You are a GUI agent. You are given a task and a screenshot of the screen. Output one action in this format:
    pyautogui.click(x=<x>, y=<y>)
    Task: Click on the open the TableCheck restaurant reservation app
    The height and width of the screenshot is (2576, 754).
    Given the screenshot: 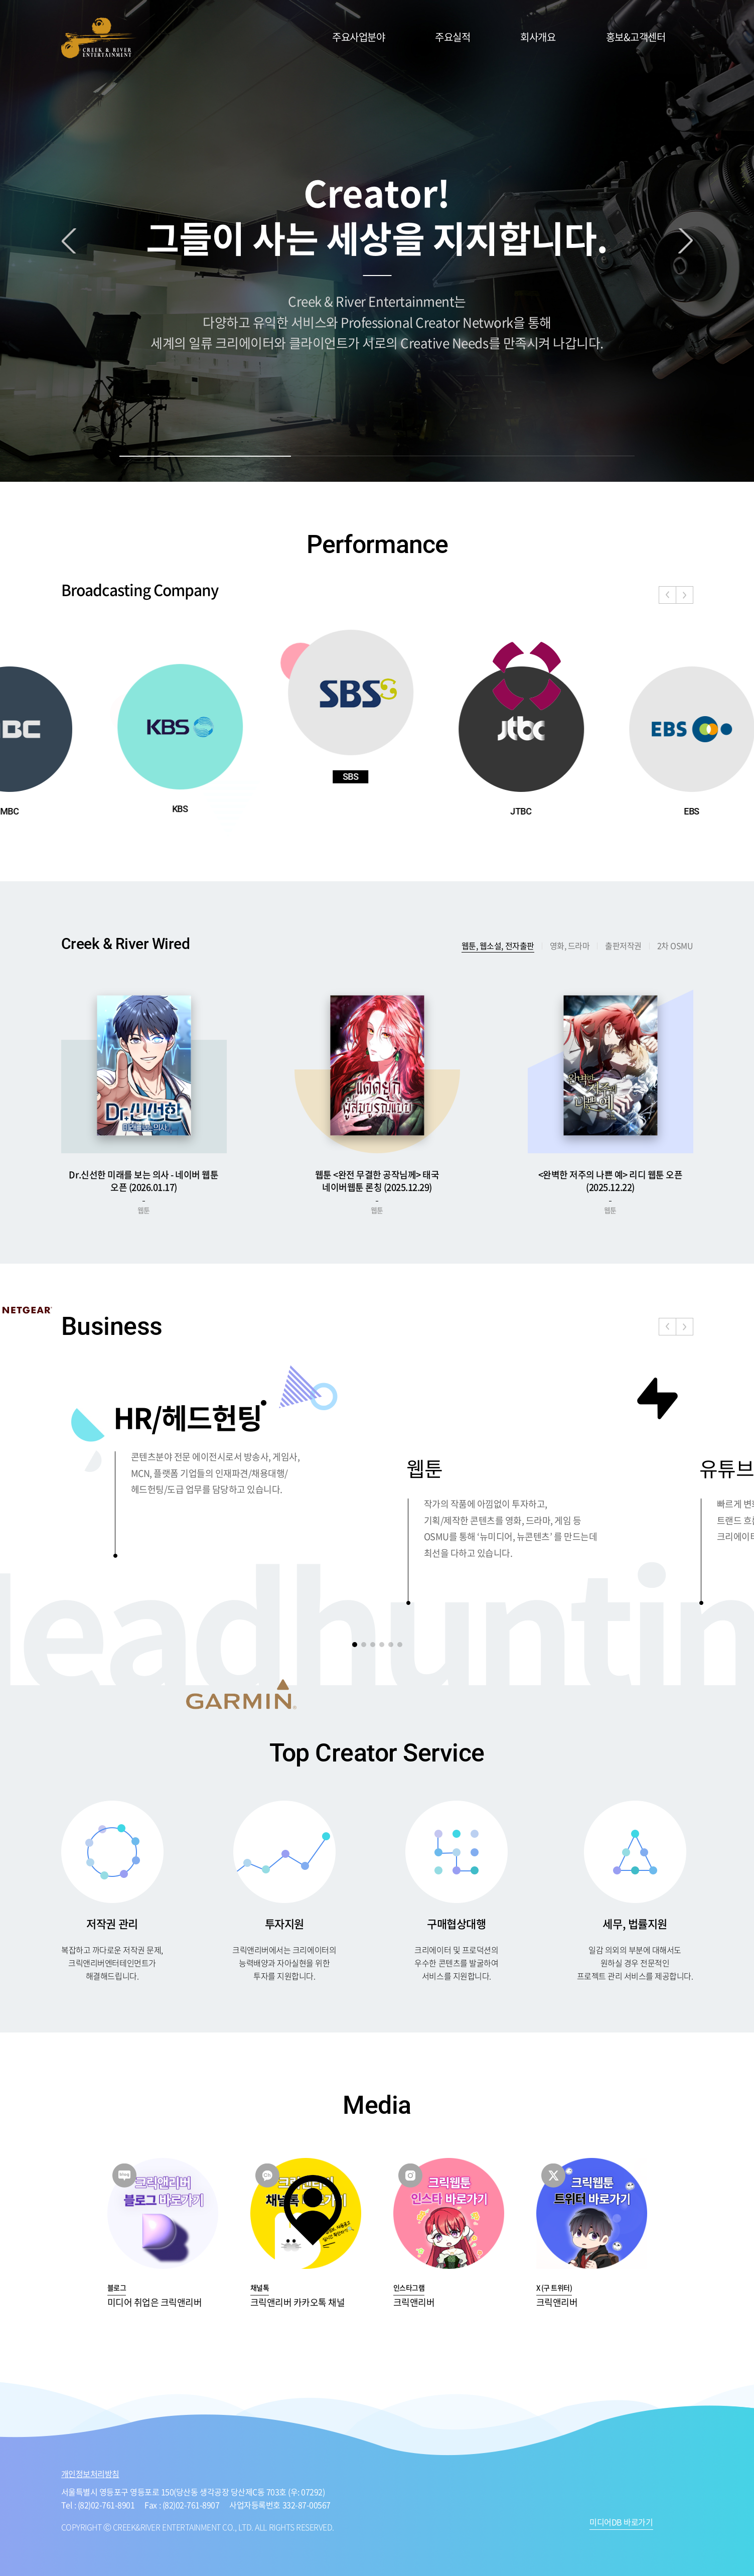 What is the action you would take?
    pyautogui.click(x=527, y=676)
    